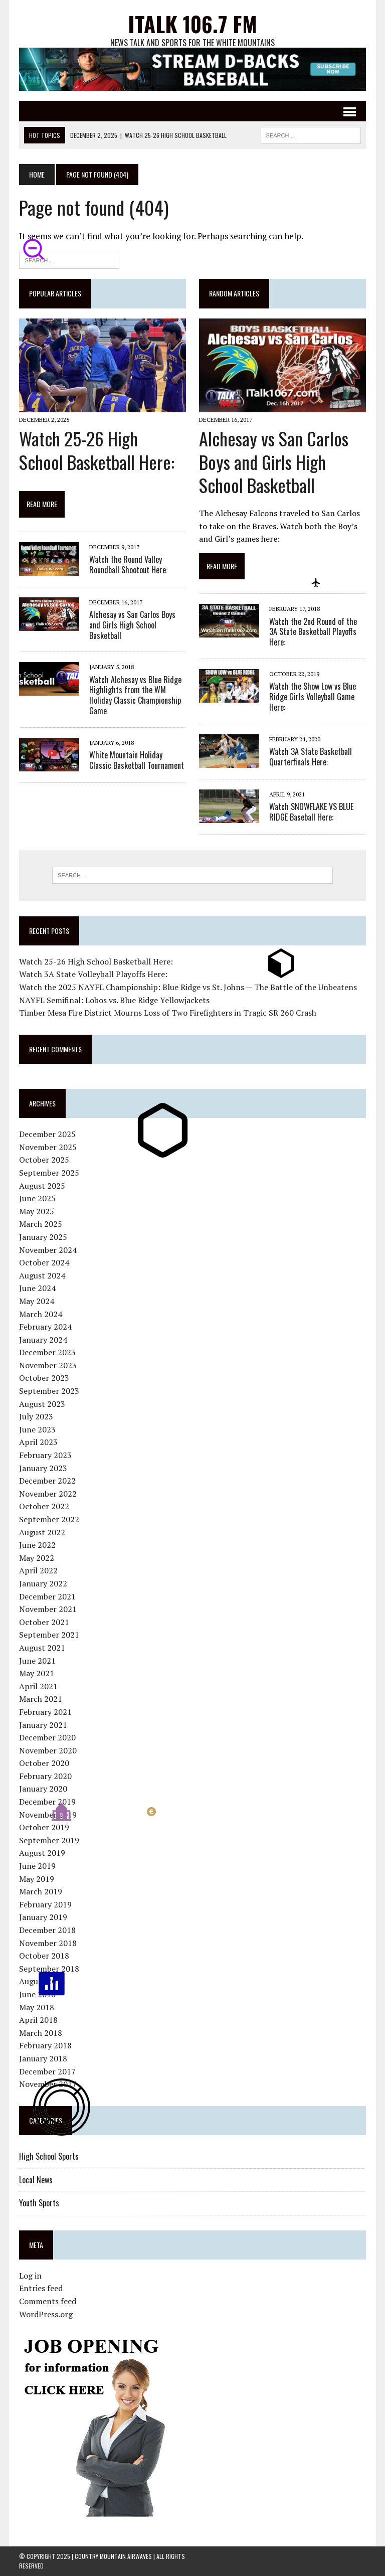  I want to click on visit Artifact Hub website, so click(162, 1130).